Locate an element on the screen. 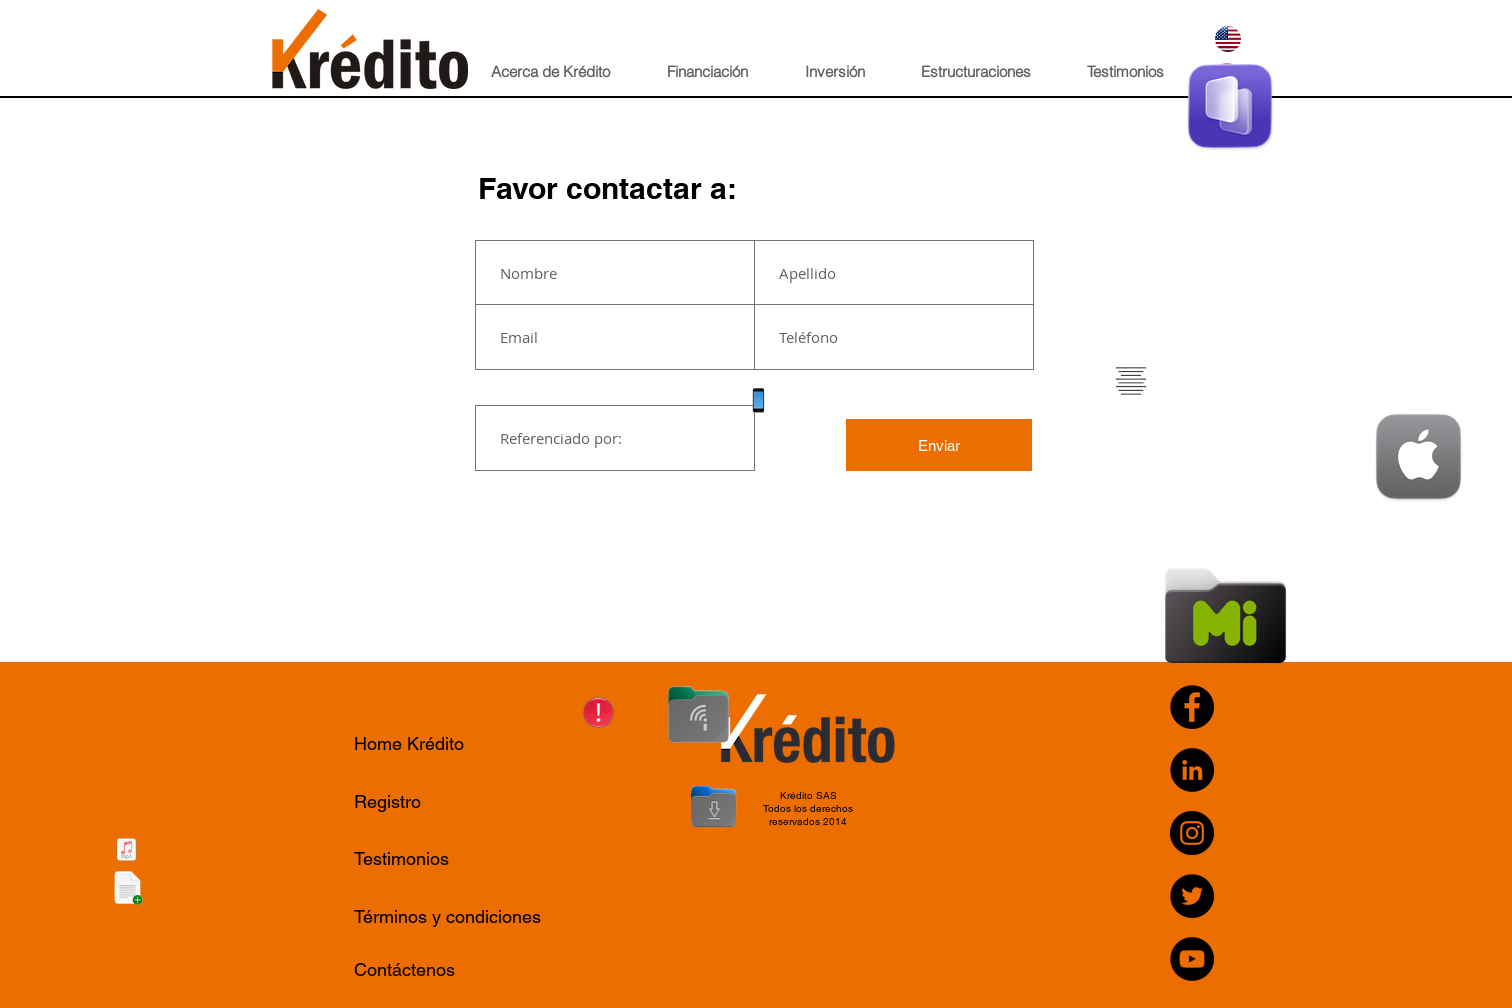  create a new document is located at coordinates (127, 887).